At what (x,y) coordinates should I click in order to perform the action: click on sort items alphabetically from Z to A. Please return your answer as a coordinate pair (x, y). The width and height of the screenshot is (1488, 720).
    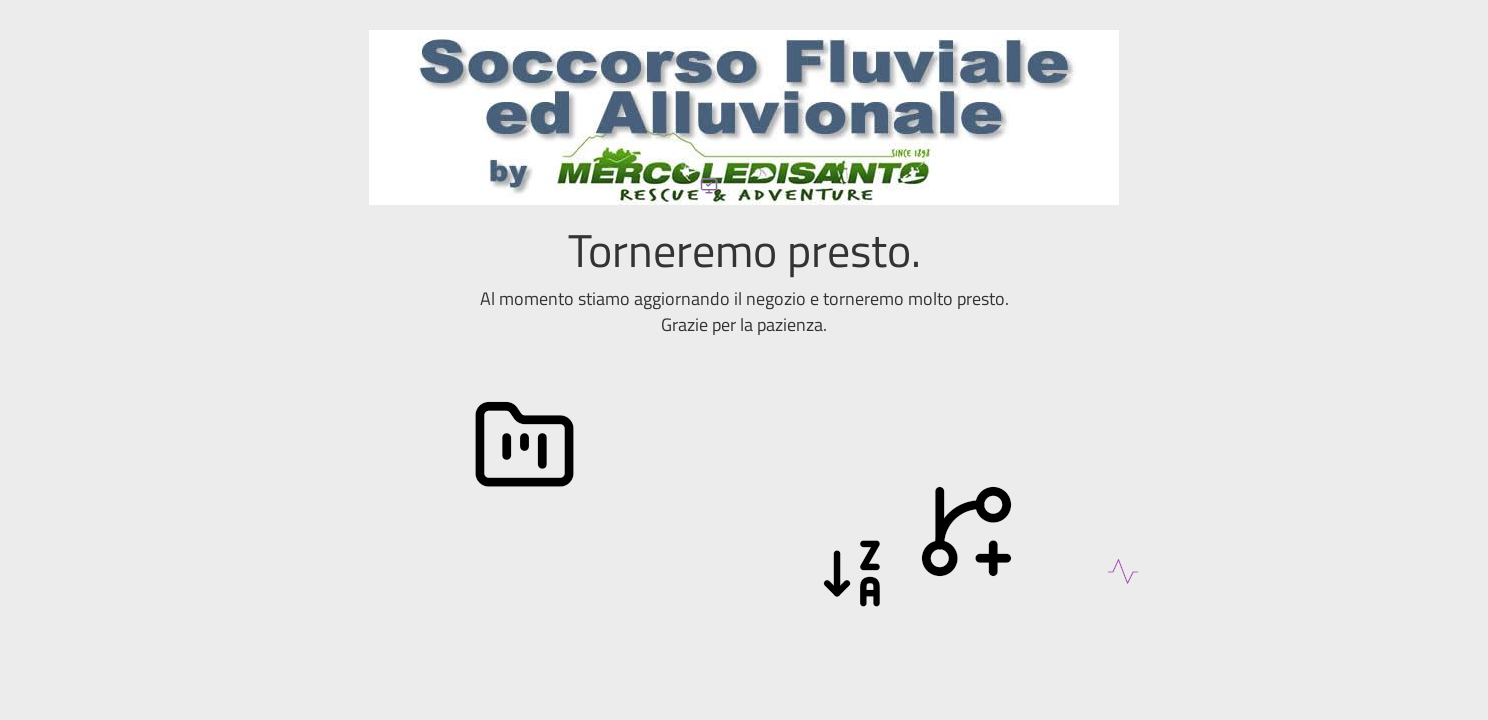
    Looking at the image, I should click on (853, 573).